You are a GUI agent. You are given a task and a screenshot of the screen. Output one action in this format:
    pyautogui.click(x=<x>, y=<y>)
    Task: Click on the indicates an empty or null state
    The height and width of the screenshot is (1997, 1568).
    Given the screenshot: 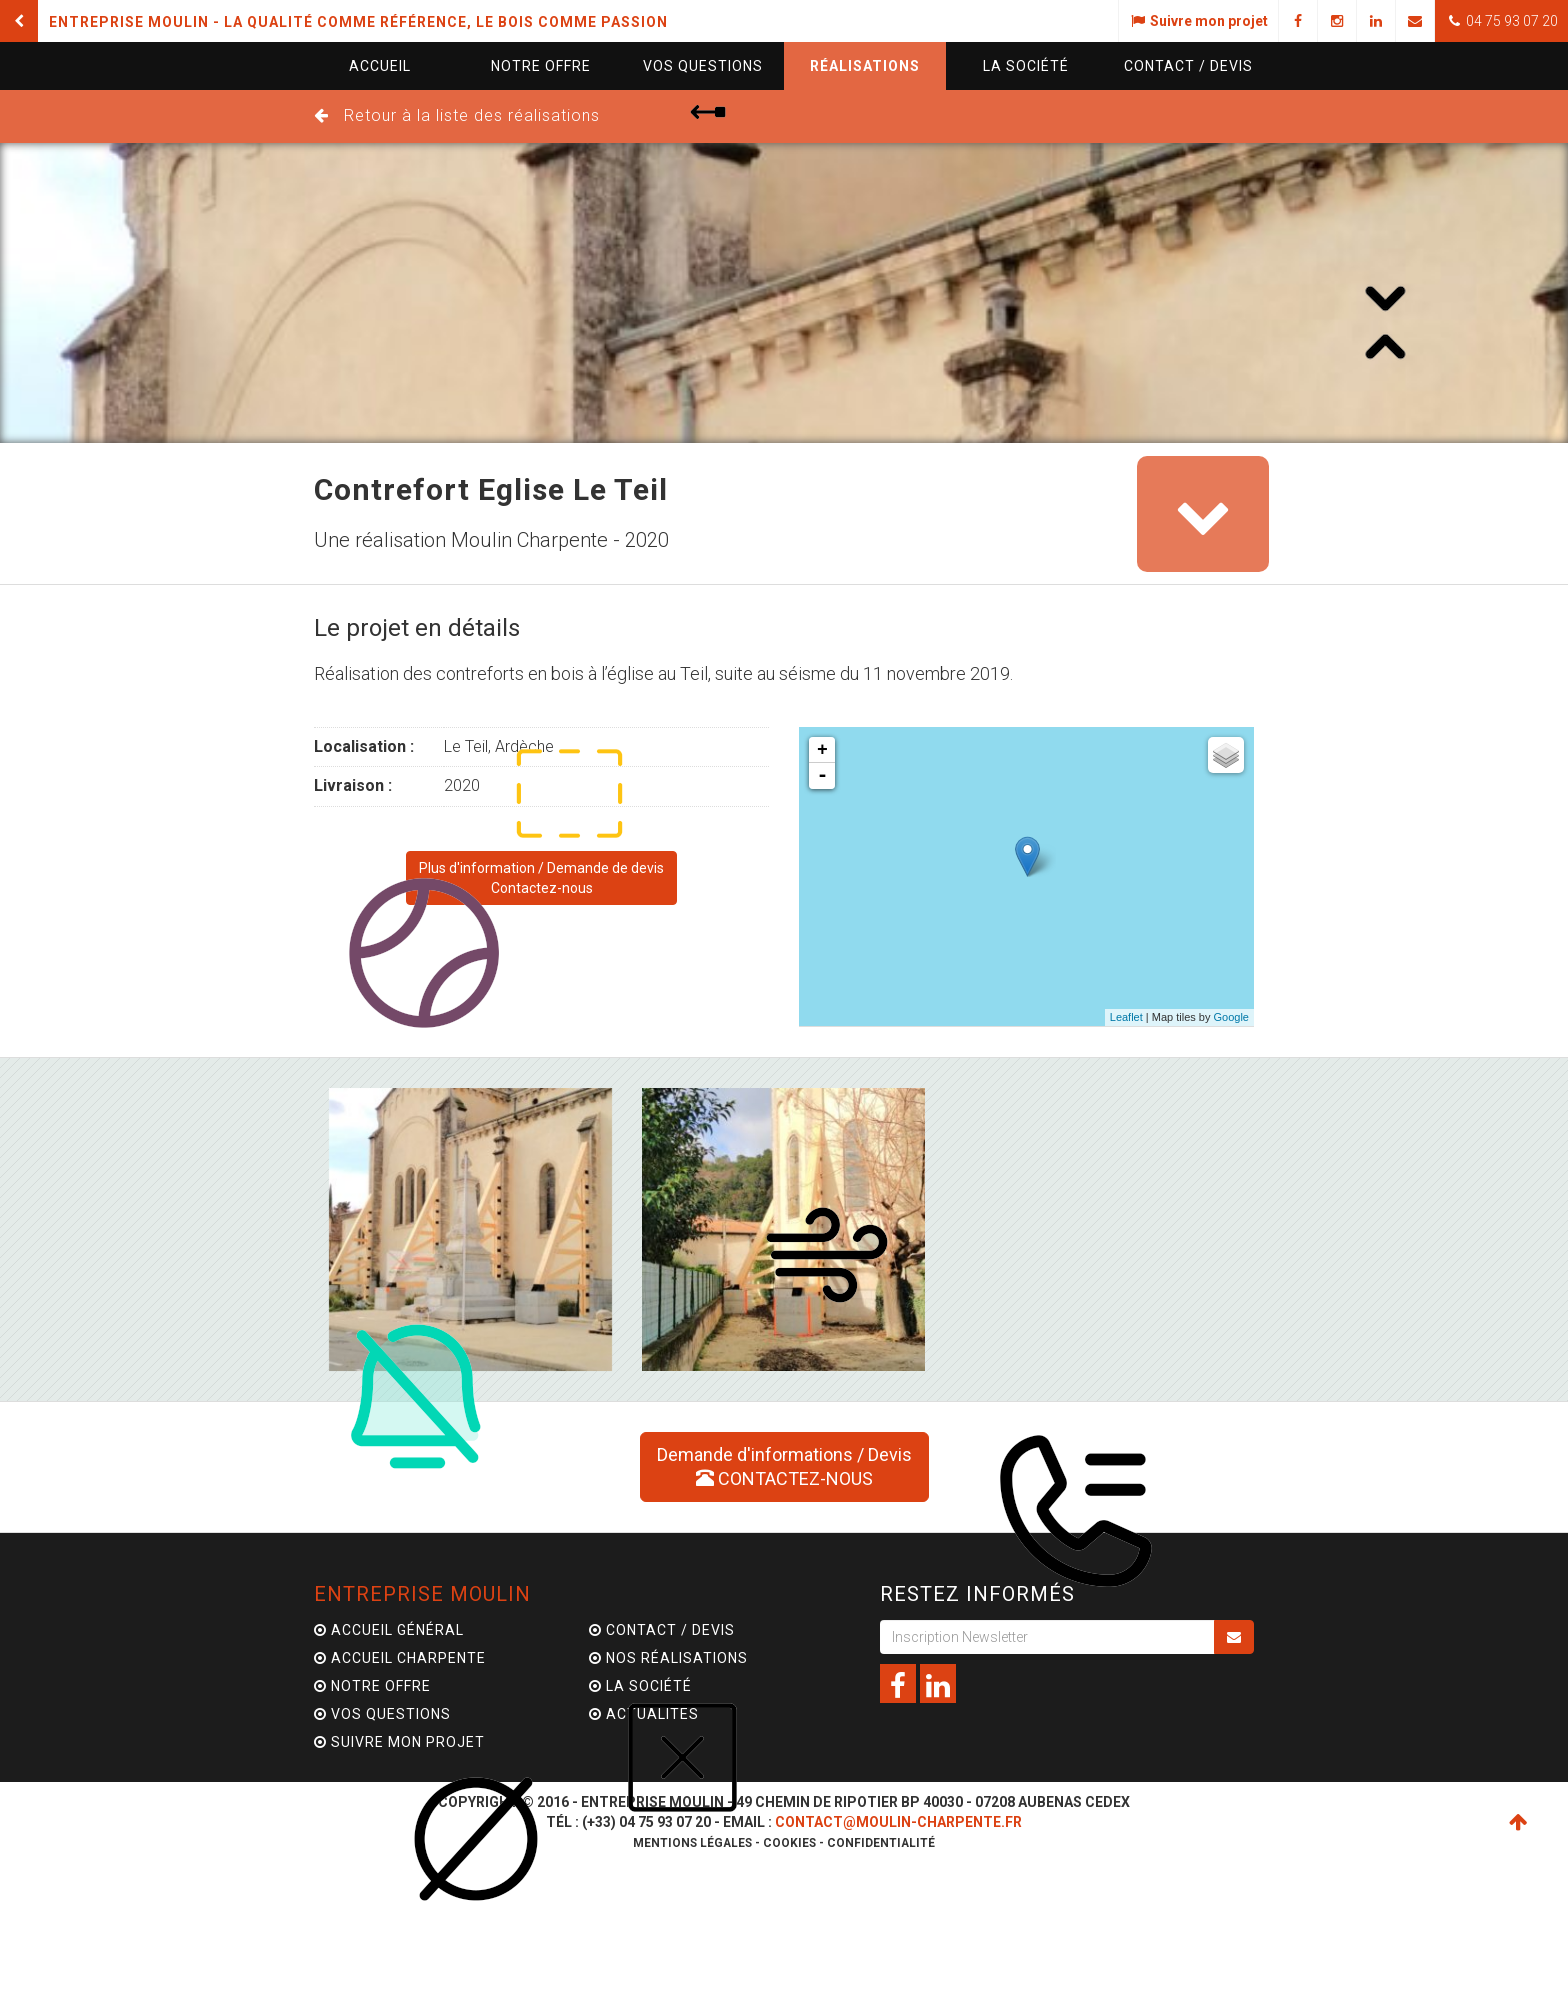 What is the action you would take?
    pyautogui.click(x=476, y=1839)
    